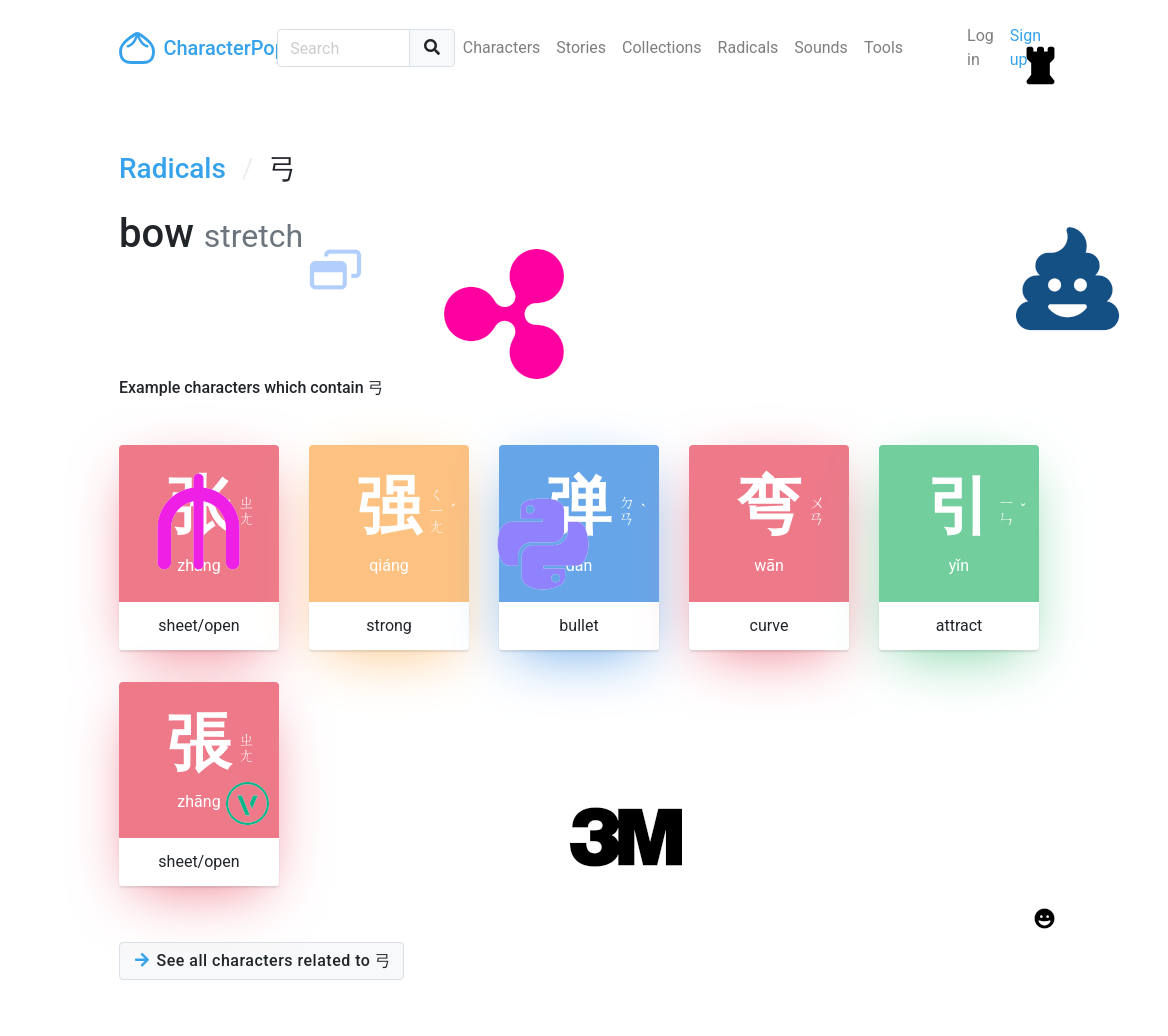  I want to click on 3M company logo, so click(626, 837).